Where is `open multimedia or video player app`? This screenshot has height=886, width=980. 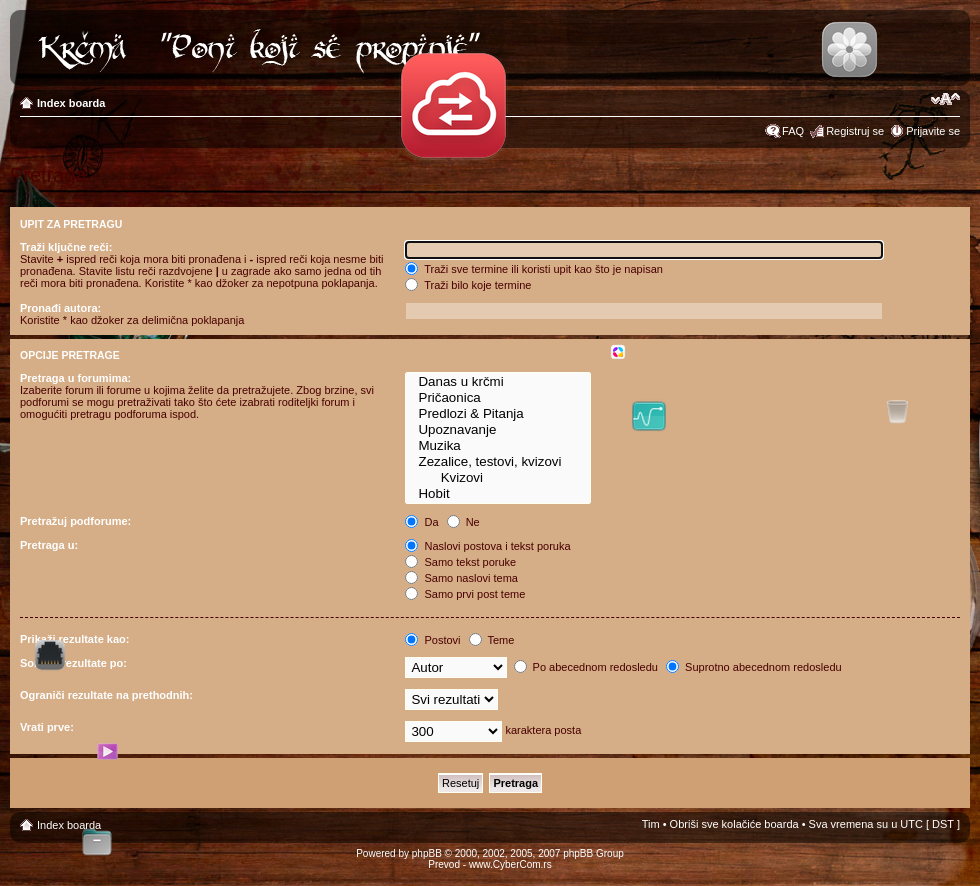
open multimedia or video player app is located at coordinates (107, 751).